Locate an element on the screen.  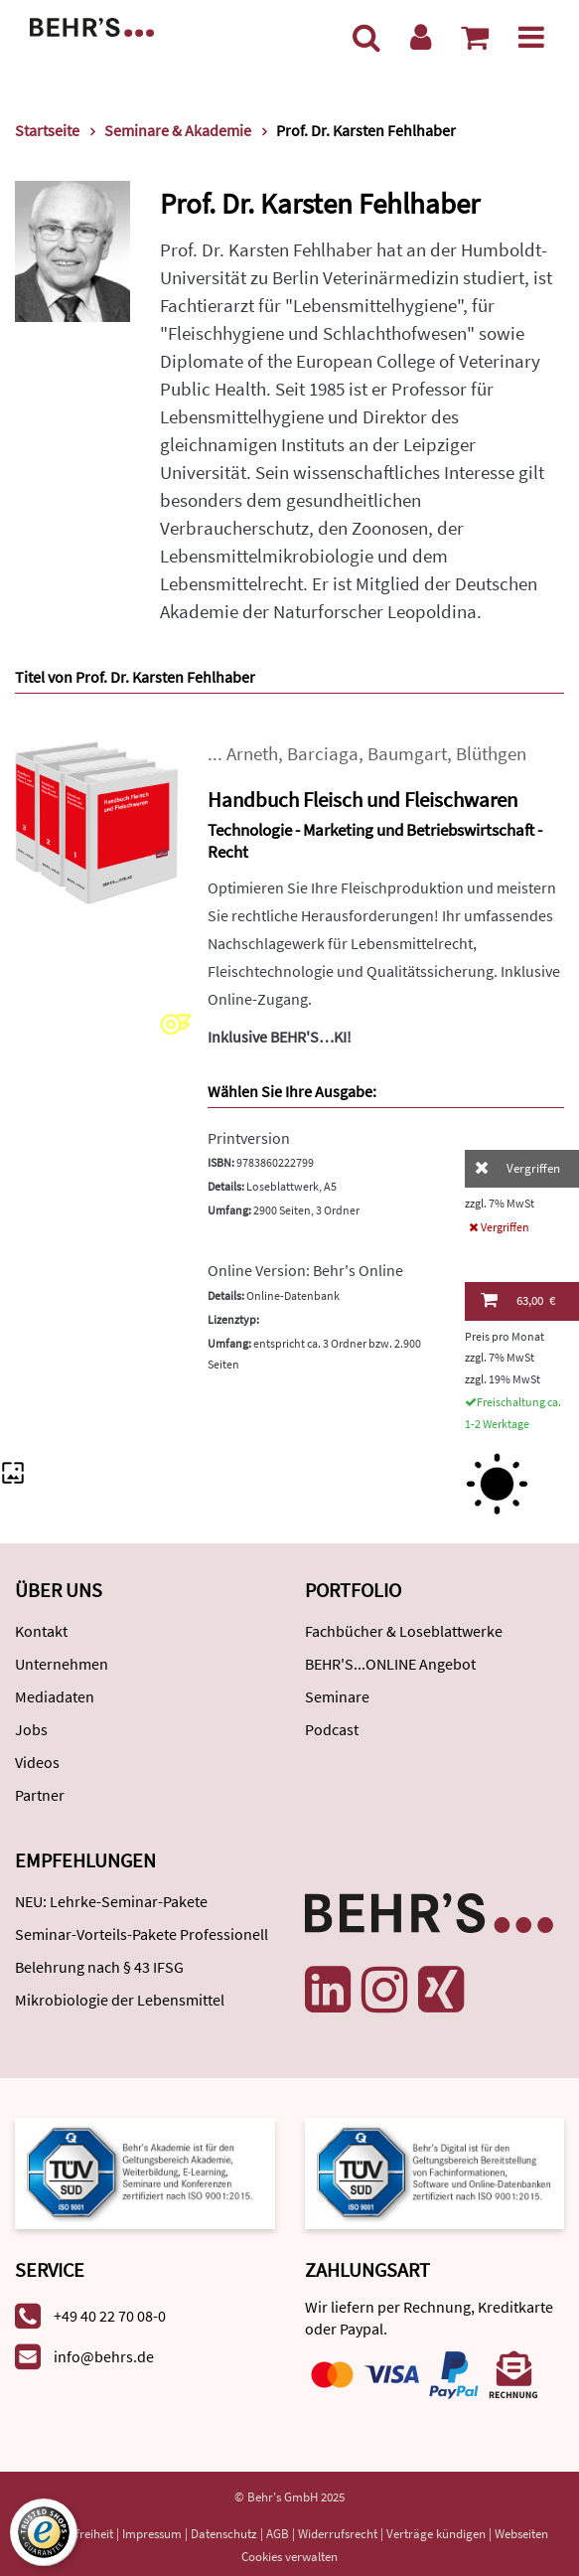
toggle light mode or bright display is located at coordinates (497, 1485).